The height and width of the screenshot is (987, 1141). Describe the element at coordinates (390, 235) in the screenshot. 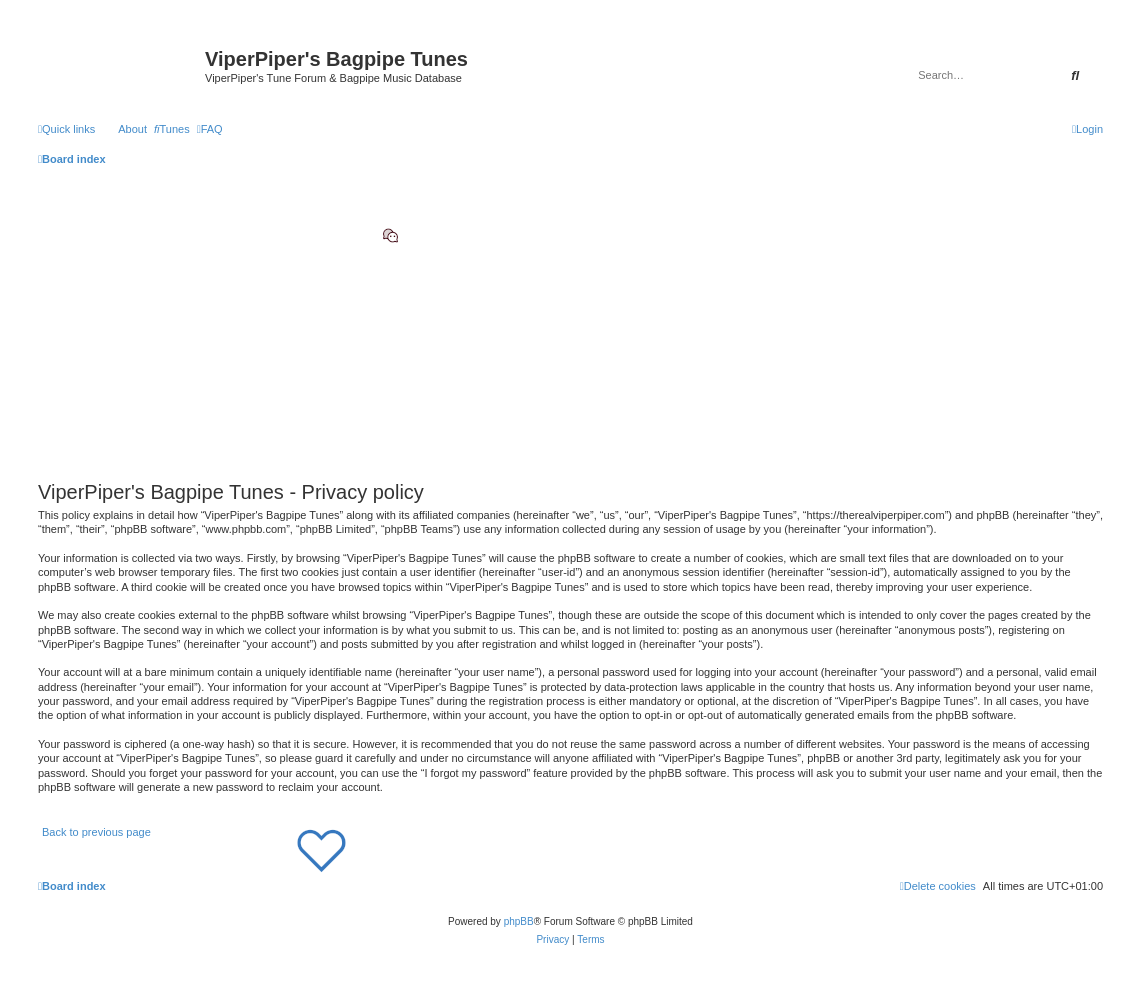

I see `open wechat messaging app` at that location.